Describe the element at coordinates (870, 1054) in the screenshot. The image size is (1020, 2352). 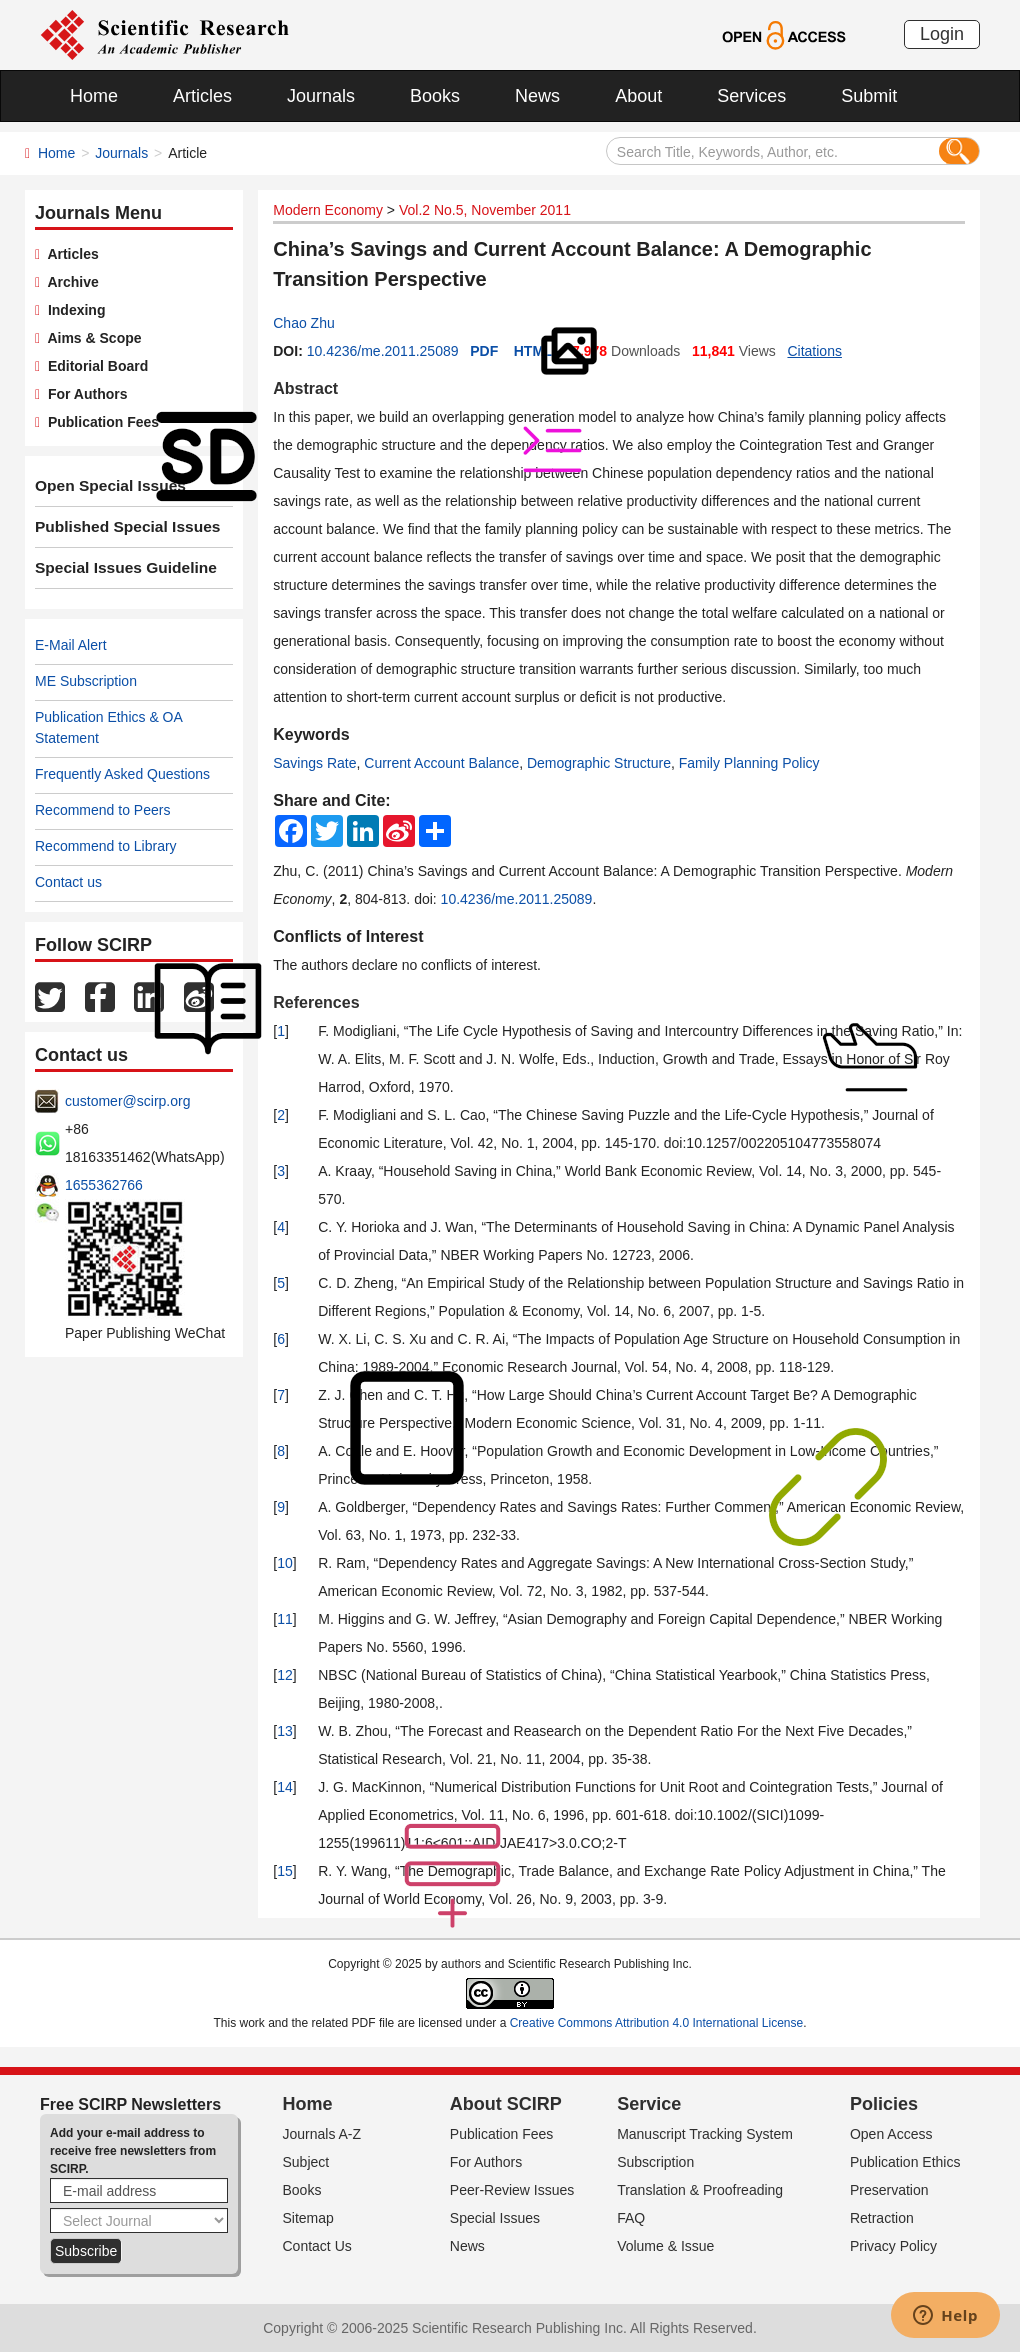
I see `indicates flight mode is active` at that location.